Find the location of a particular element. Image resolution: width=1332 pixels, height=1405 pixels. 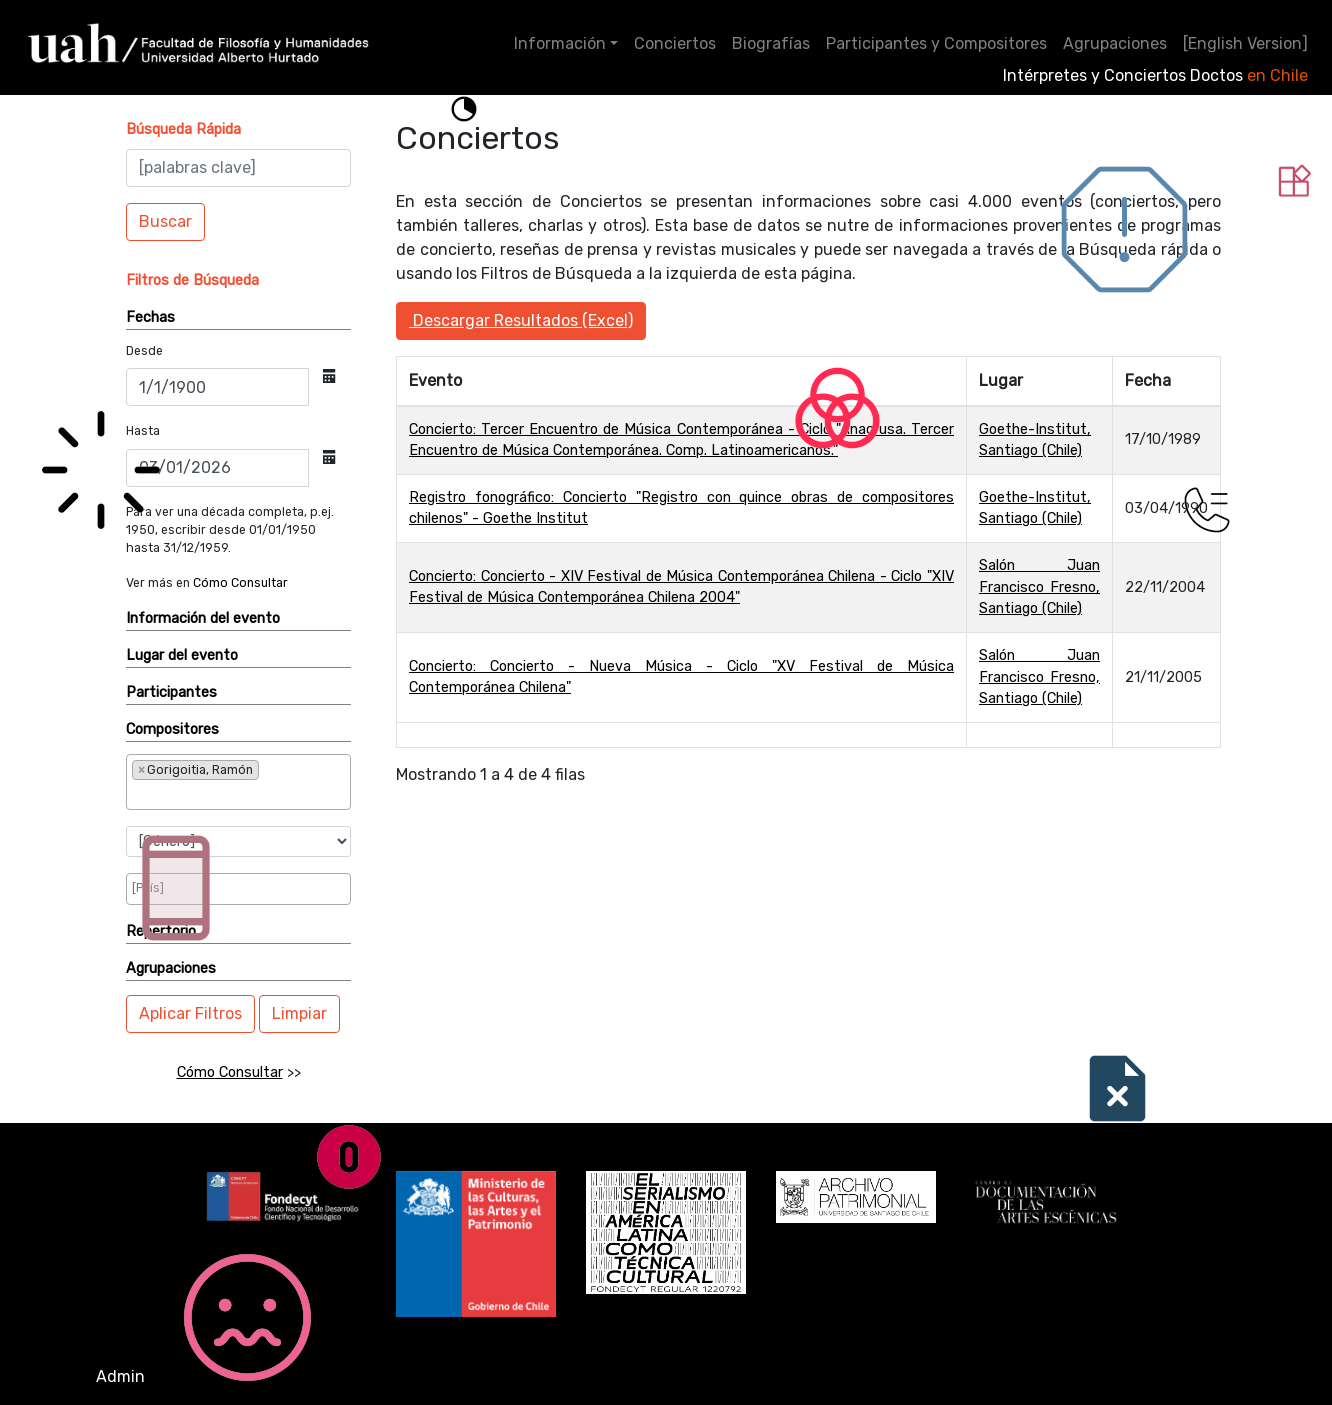

indicates content is loading is located at coordinates (101, 470).